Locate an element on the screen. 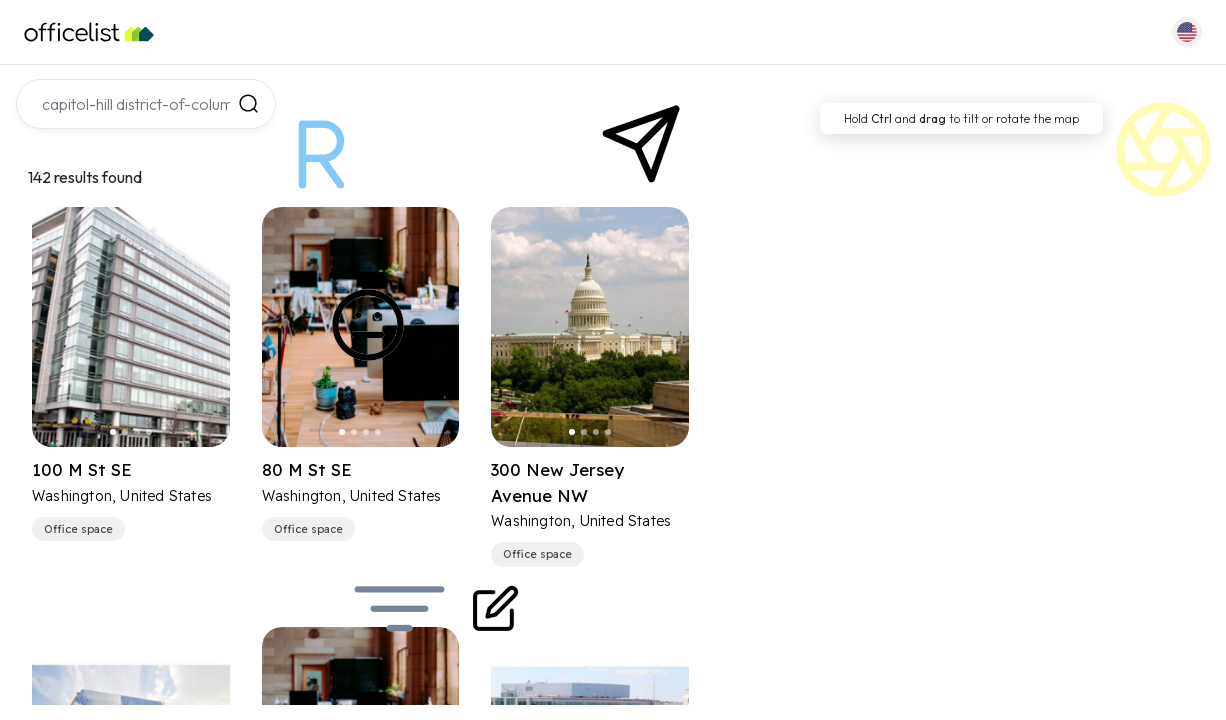 This screenshot has width=1226, height=720. send a message is located at coordinates (641, 144).